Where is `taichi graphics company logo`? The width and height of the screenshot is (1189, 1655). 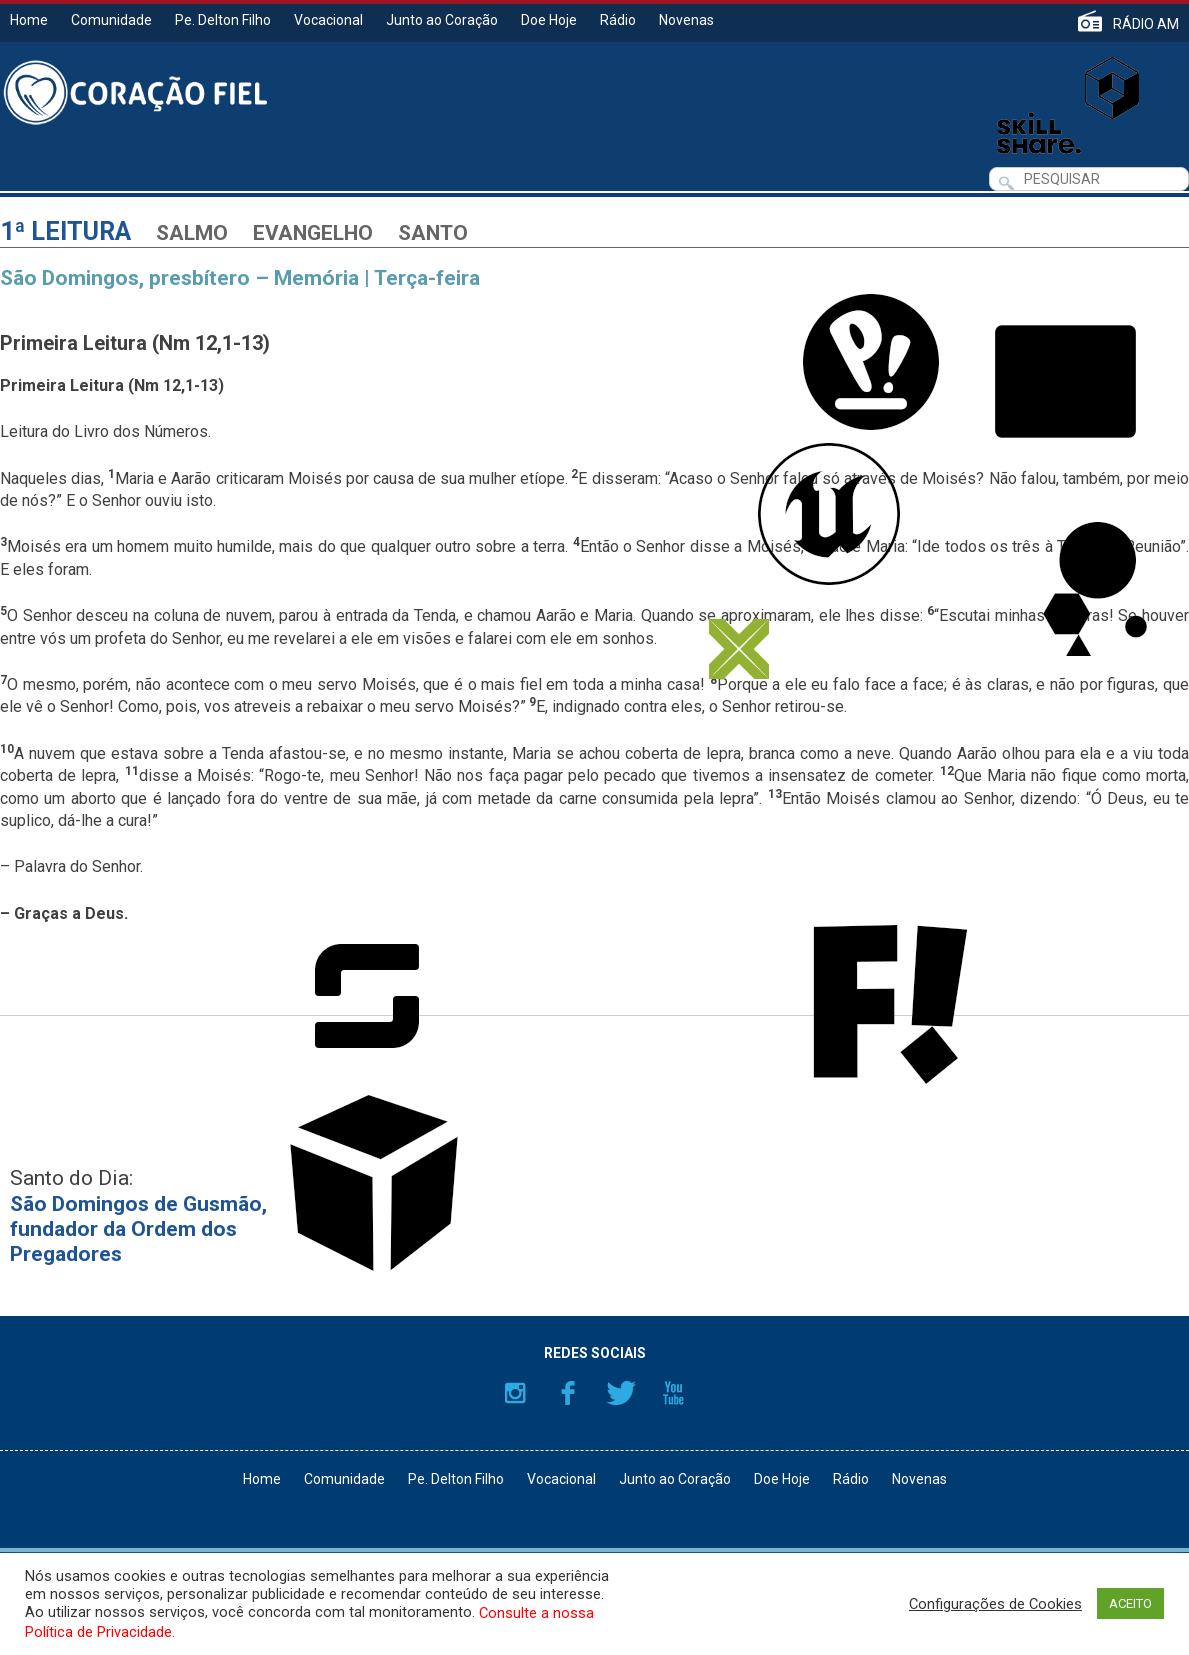 taichi graphics company logo is located at coordinates (1095, 589).